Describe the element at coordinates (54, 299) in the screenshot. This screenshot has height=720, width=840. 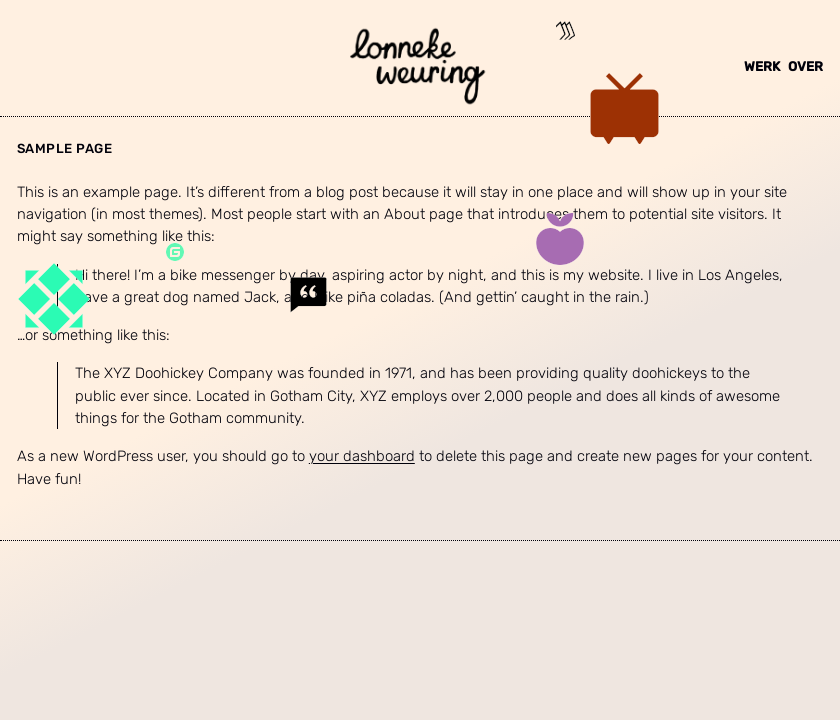
I see `centos linux operating system logo` at that location.